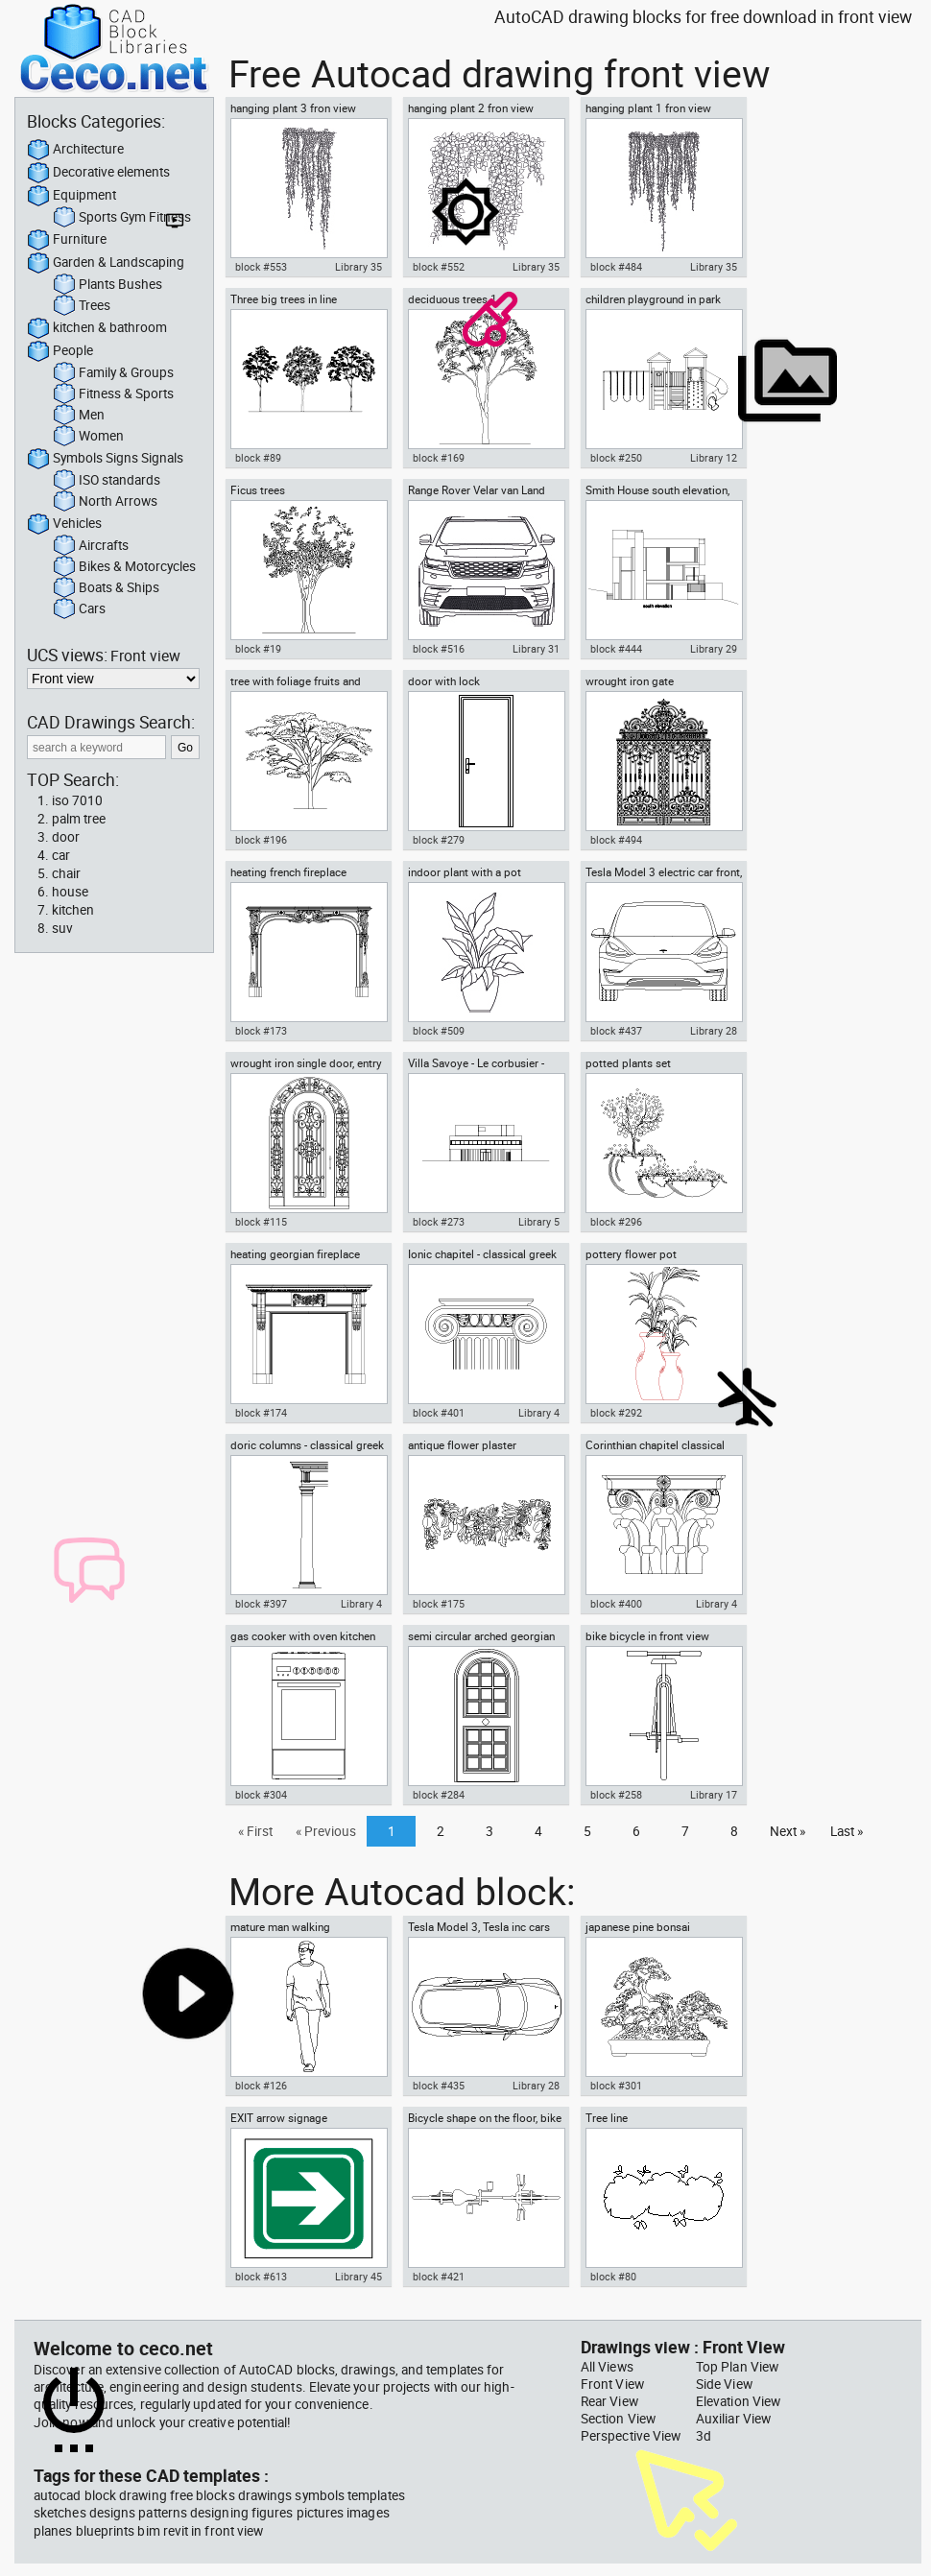 This screenshot has height=2576, width=931. Describe the element at coordinates (683, 2497) in the screenshot. I see `click action confirmed` at that location.